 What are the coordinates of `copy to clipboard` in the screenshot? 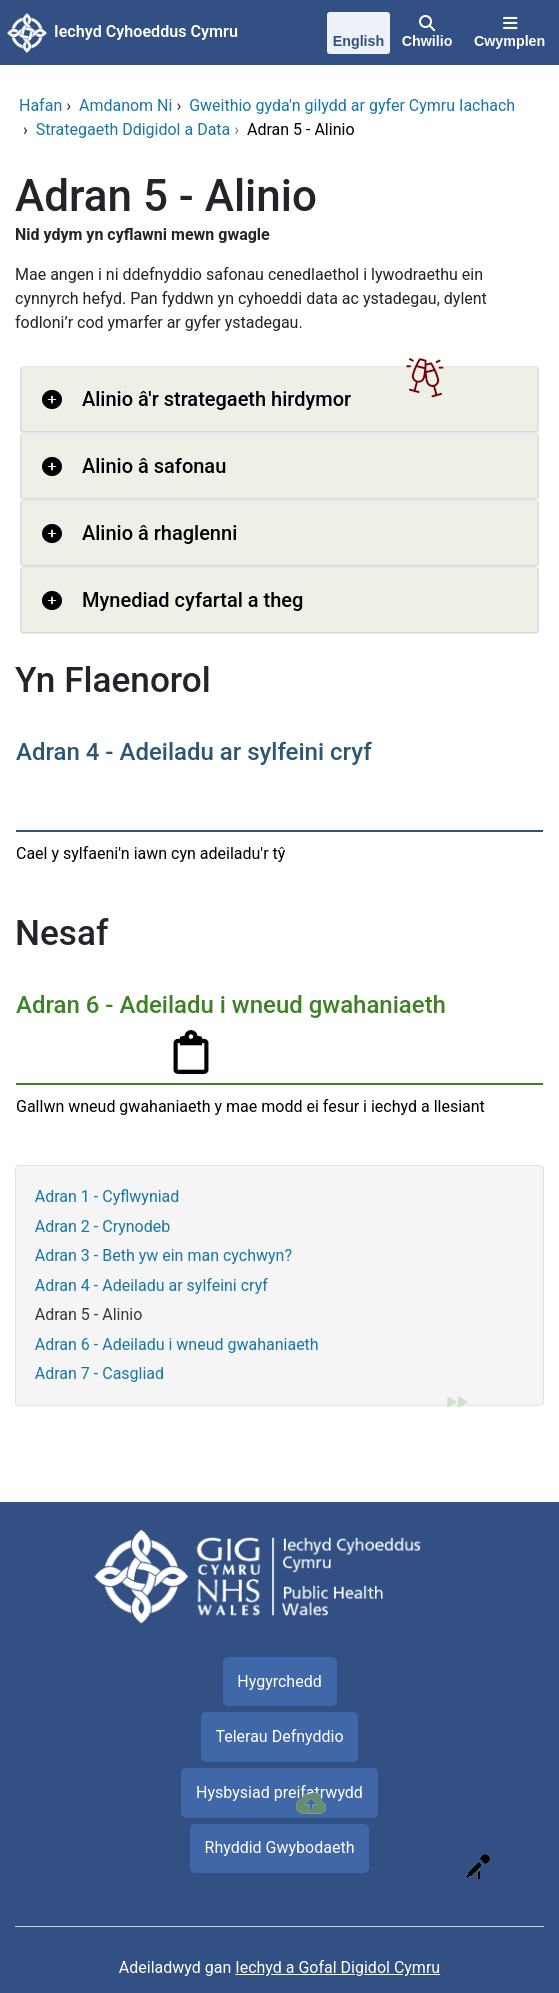 It's located at (191, 1052).